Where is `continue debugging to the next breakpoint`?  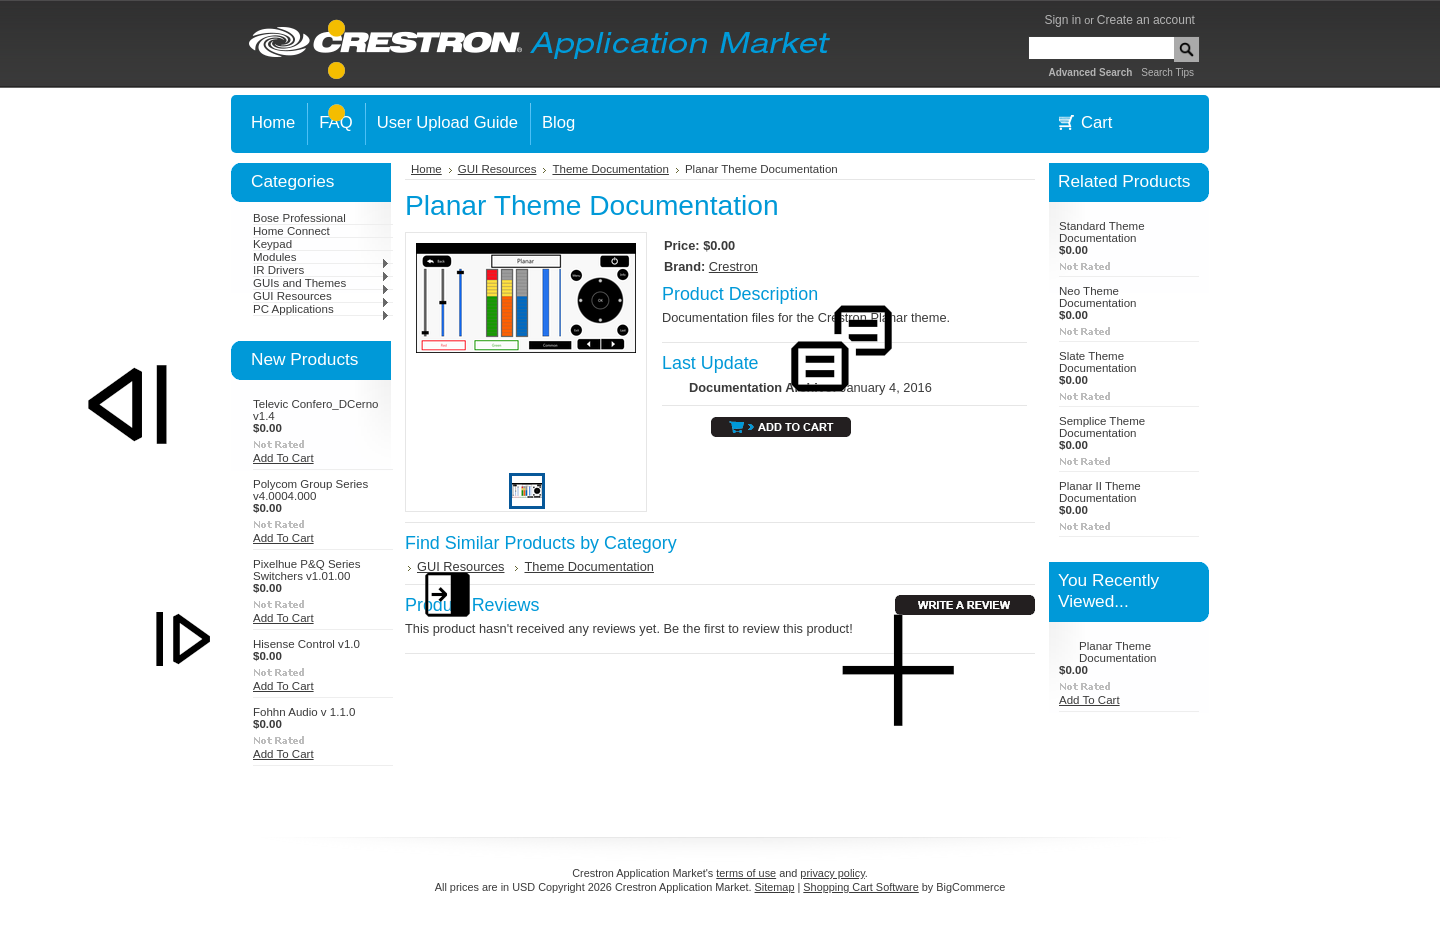
continue debugging to the next breakpoint is located at coordinates (181, 639).